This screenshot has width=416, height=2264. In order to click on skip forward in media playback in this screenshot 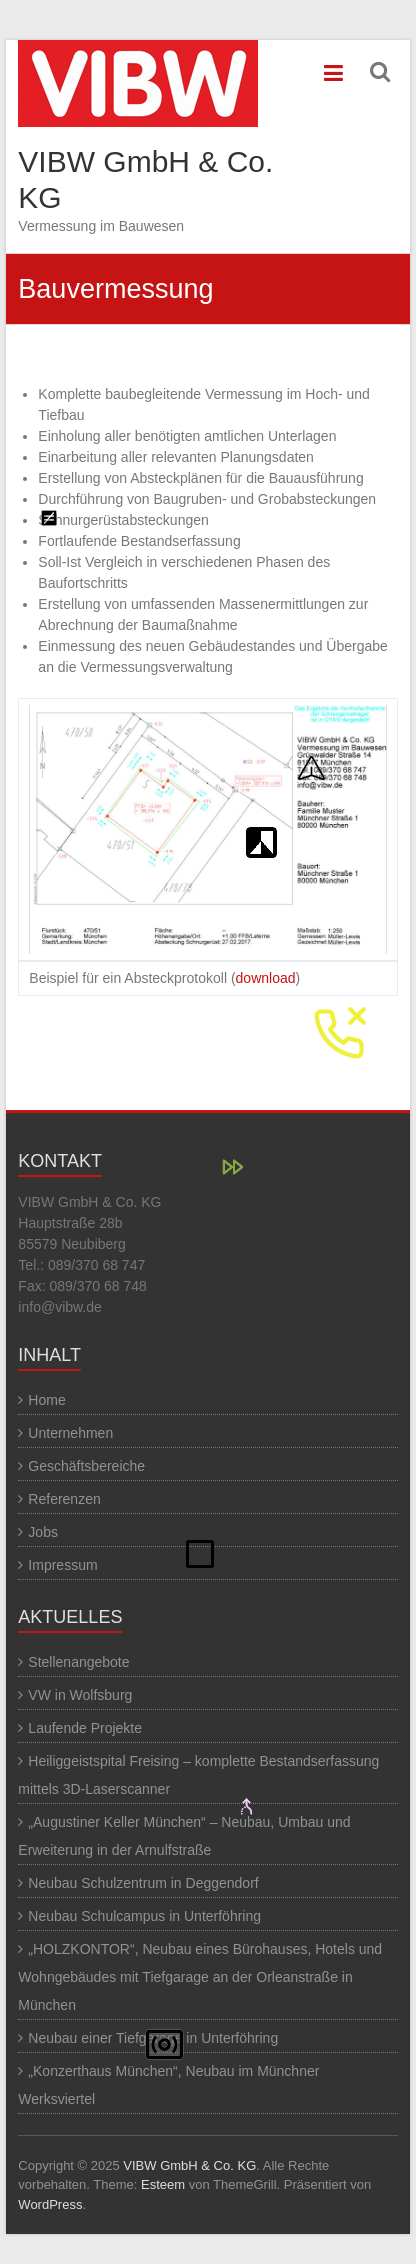, I will do `click(233, 1167)`.